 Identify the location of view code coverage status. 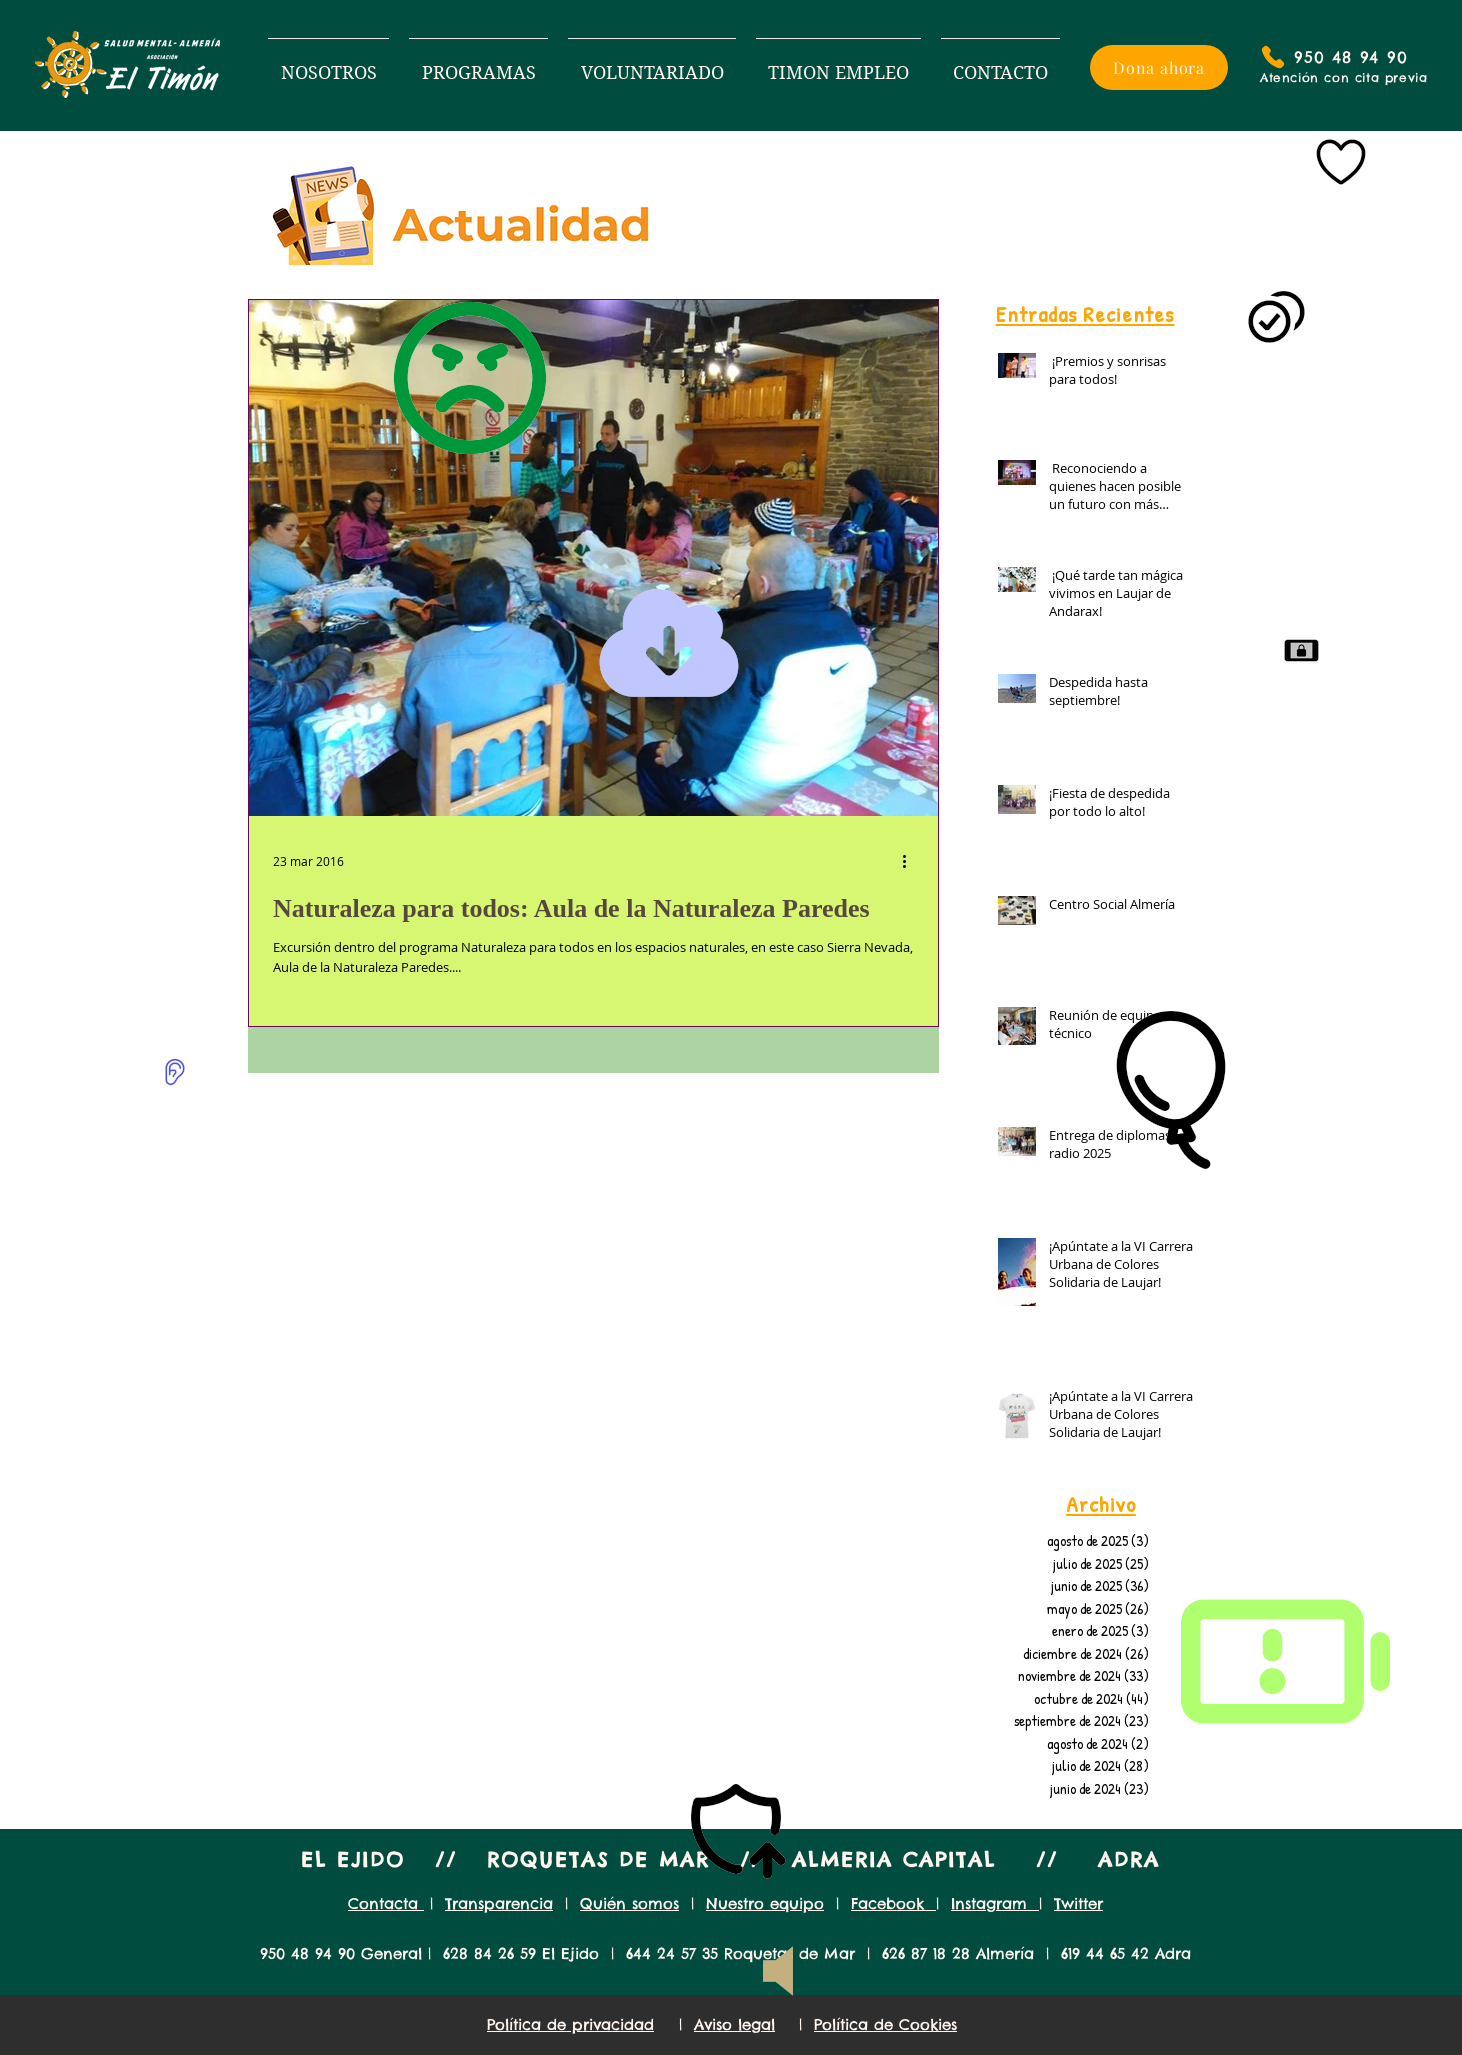
(1276, 314).